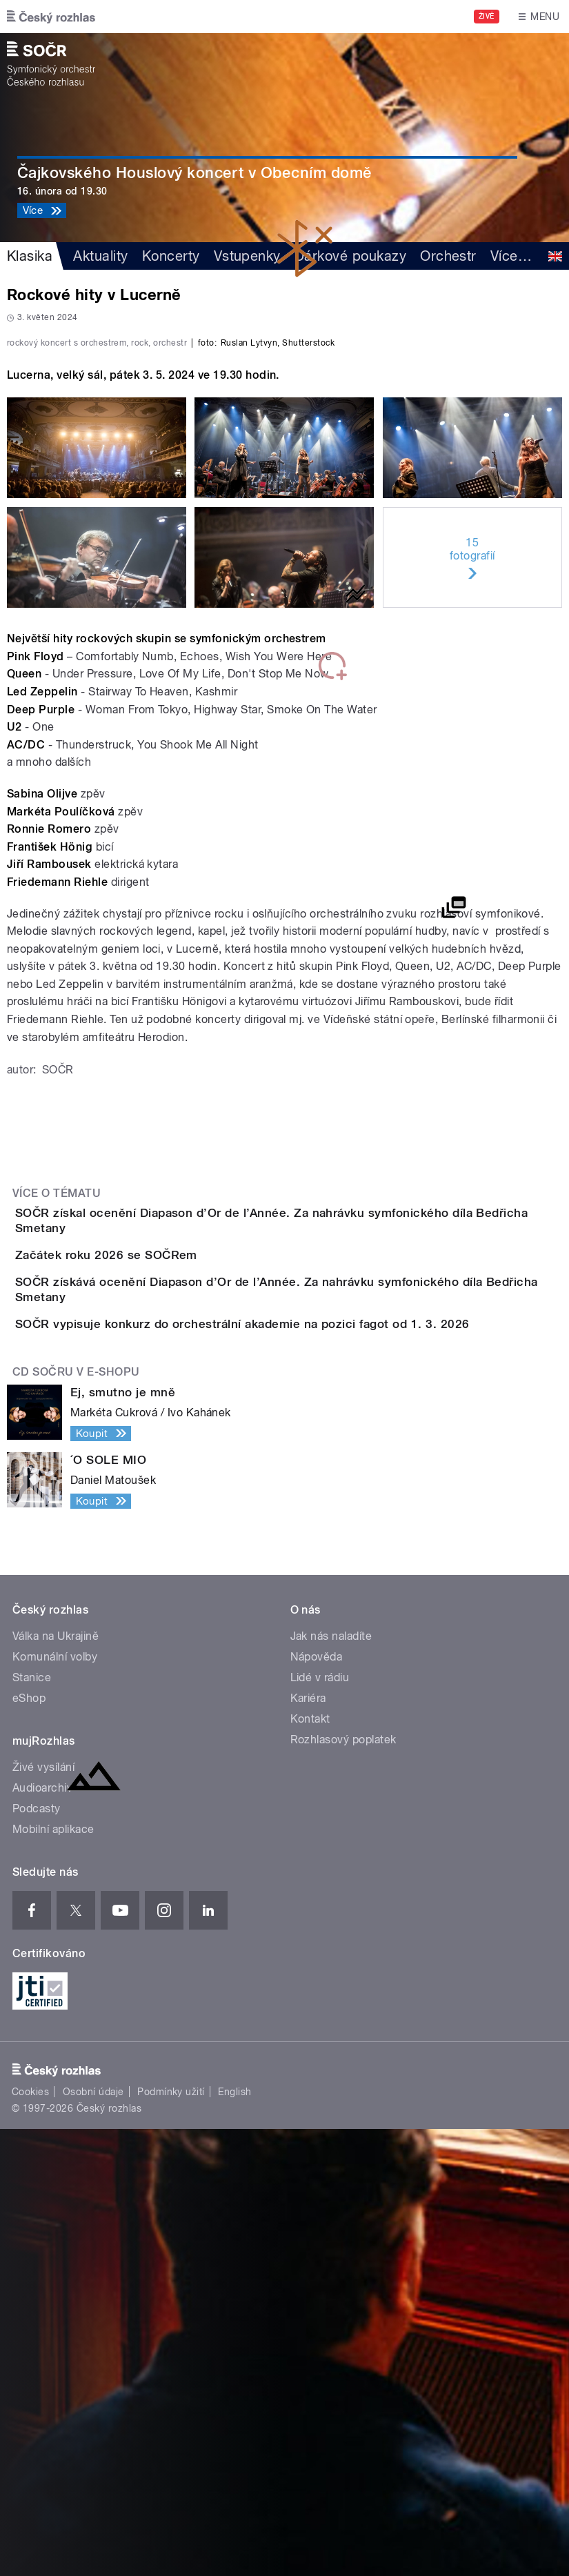  Describe the element at coordinates (355, 593) in the screenshot. I see `view stacked line chart data` at that location.